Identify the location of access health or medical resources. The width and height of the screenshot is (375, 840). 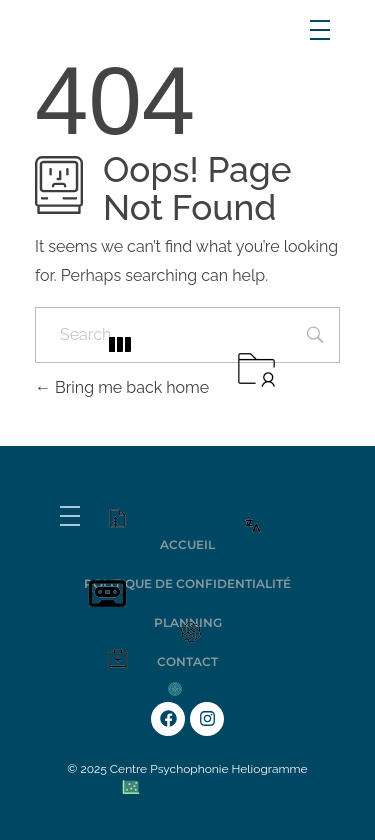
(118, 659).